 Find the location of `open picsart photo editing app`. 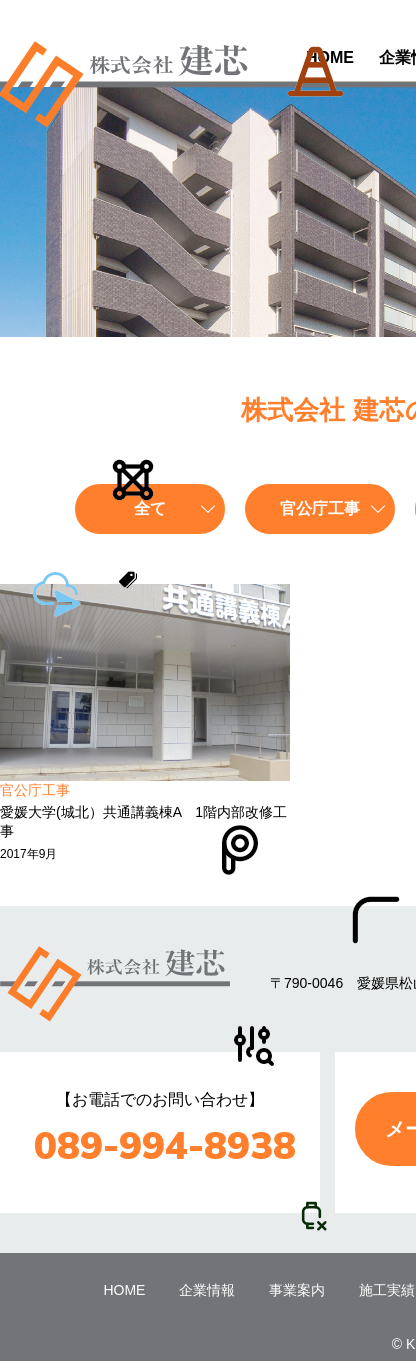

open picsart photo editing app is located at coordinates (240, 850).